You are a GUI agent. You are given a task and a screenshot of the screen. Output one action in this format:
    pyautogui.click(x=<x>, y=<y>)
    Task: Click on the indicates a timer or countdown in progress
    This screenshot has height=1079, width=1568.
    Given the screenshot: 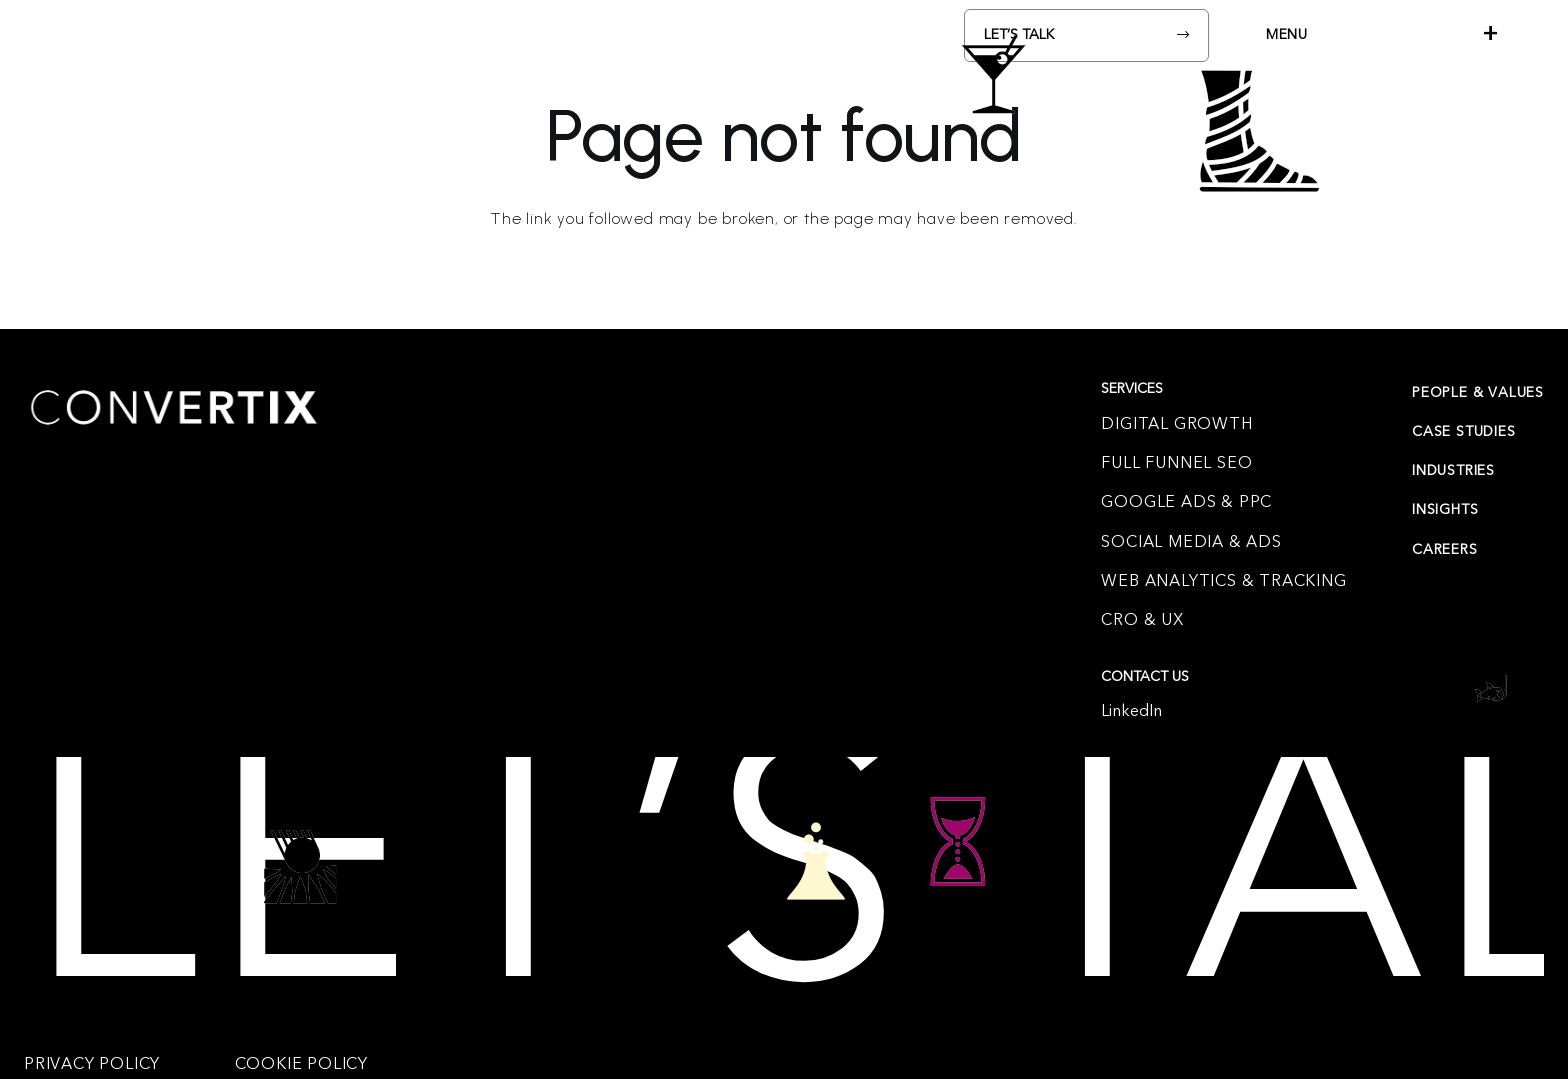 What is the action you would take?
    pyautogui.click(x=957, y=841)
    